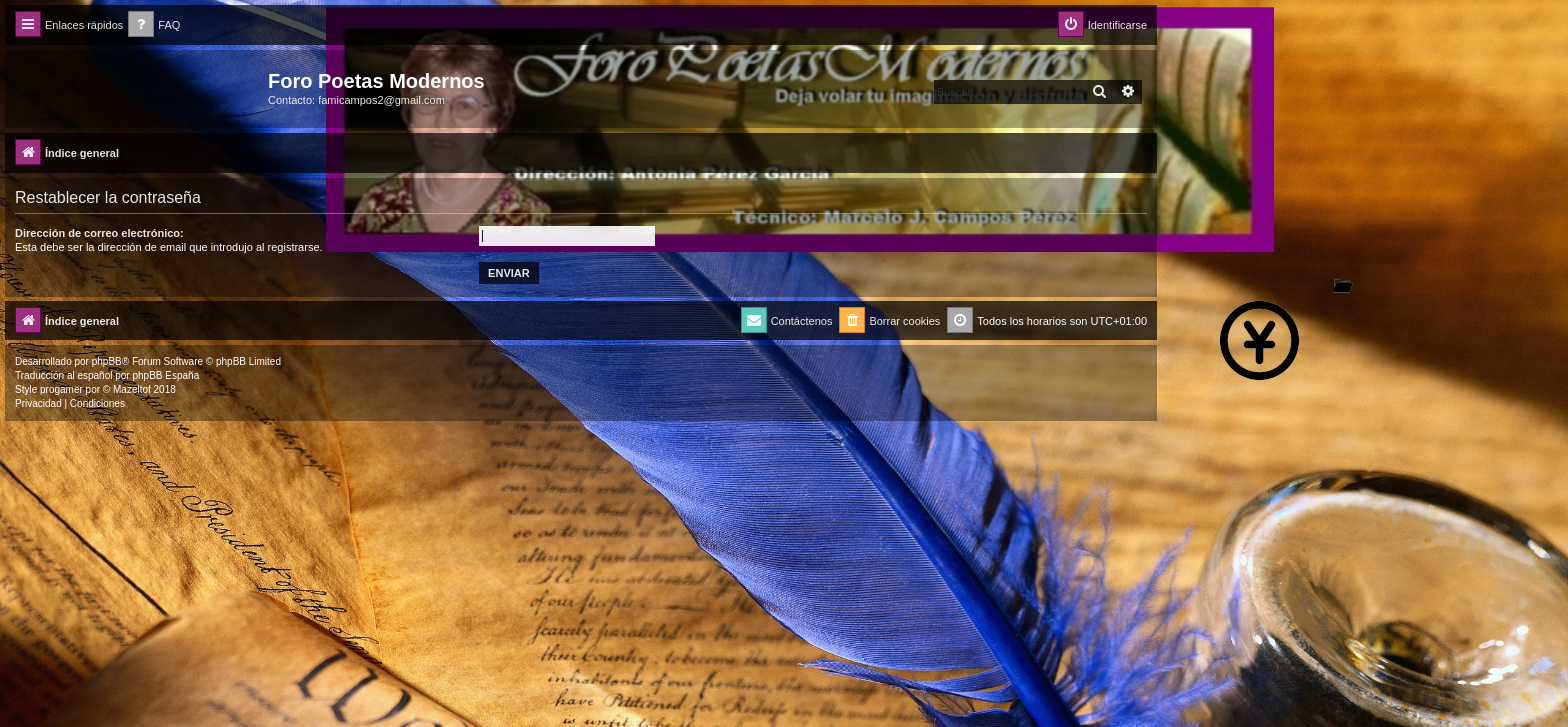 This screenshot has width=1568, height=727. Describe the element at coordinates (1342, 285) in the screenshot. I see `open folder to view contents` at that location.